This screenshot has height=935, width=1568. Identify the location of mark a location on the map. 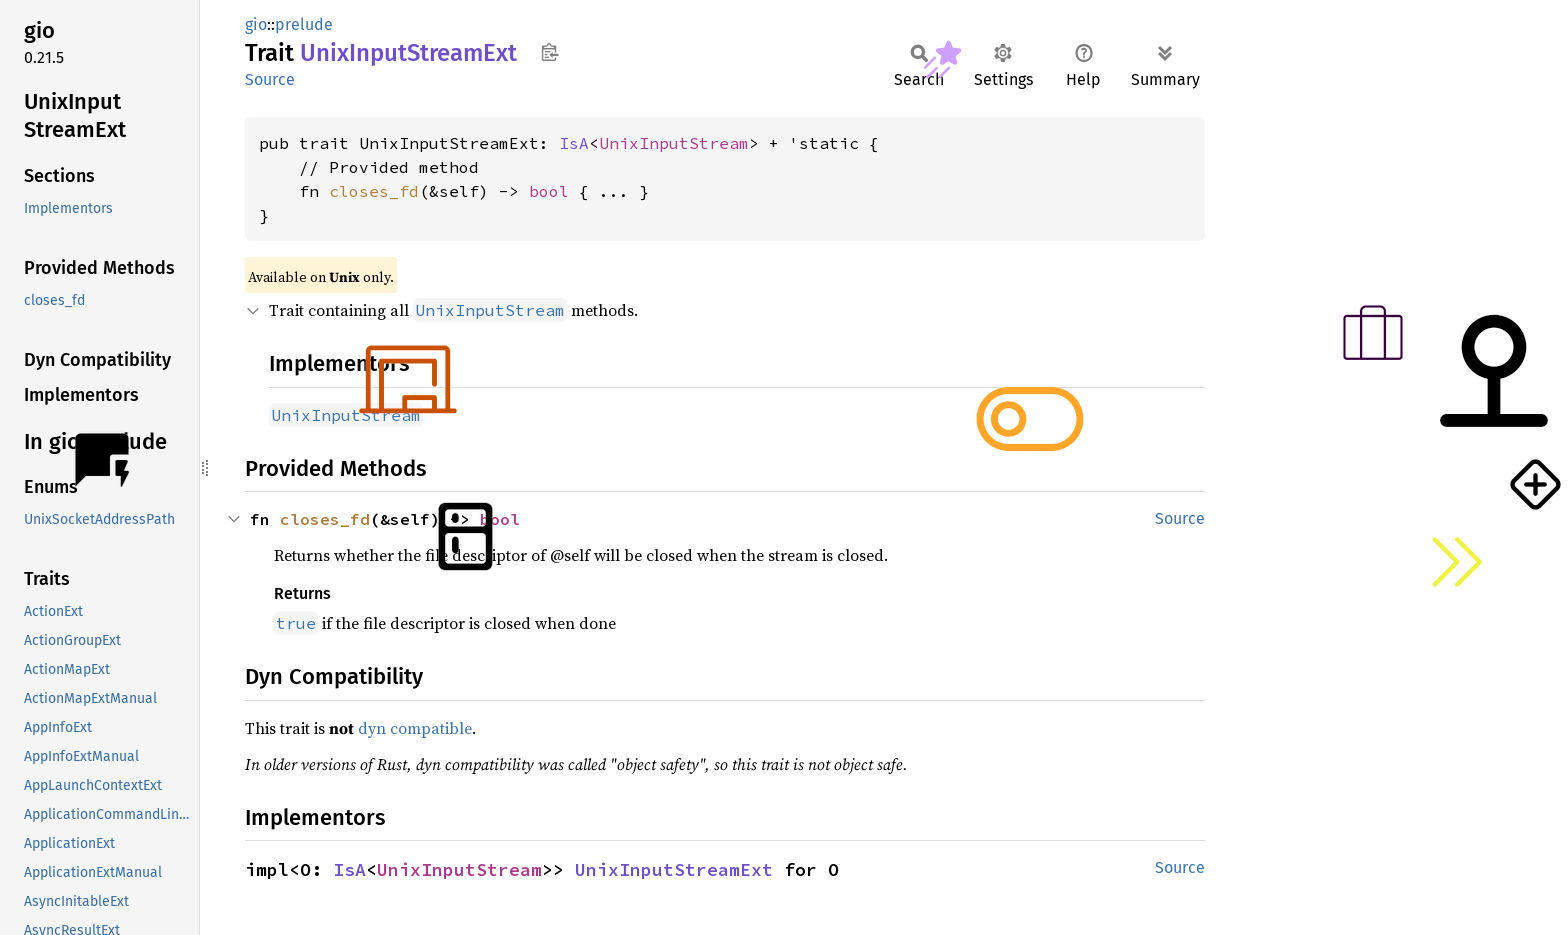
(1494, 373).